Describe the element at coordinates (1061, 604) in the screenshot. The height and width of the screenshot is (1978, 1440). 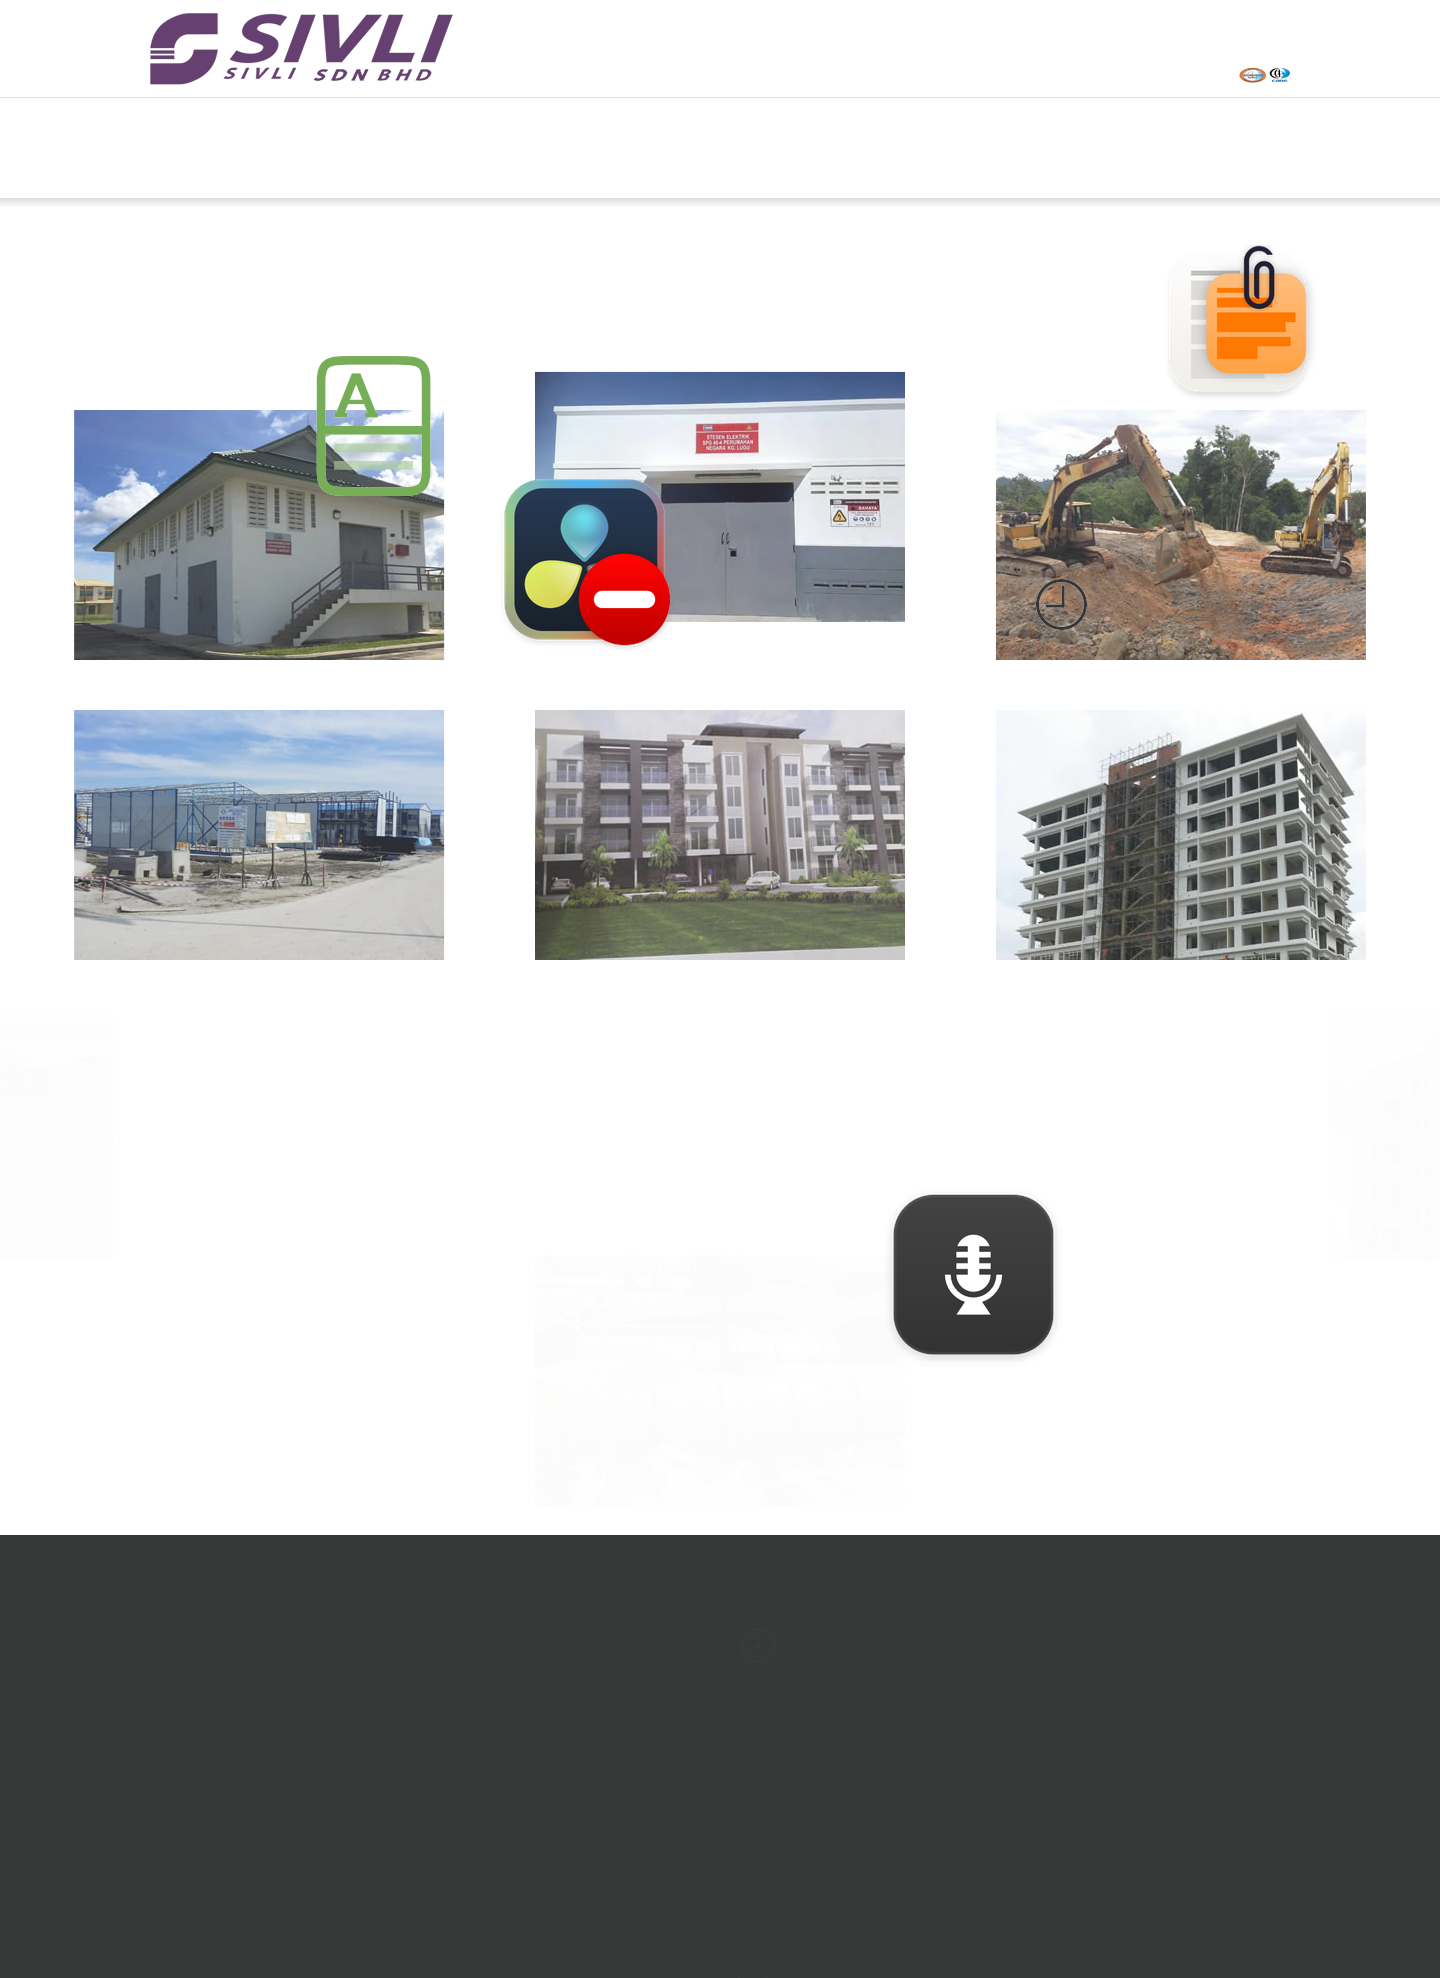
I see `view slideshow or presentation mode` at that location.